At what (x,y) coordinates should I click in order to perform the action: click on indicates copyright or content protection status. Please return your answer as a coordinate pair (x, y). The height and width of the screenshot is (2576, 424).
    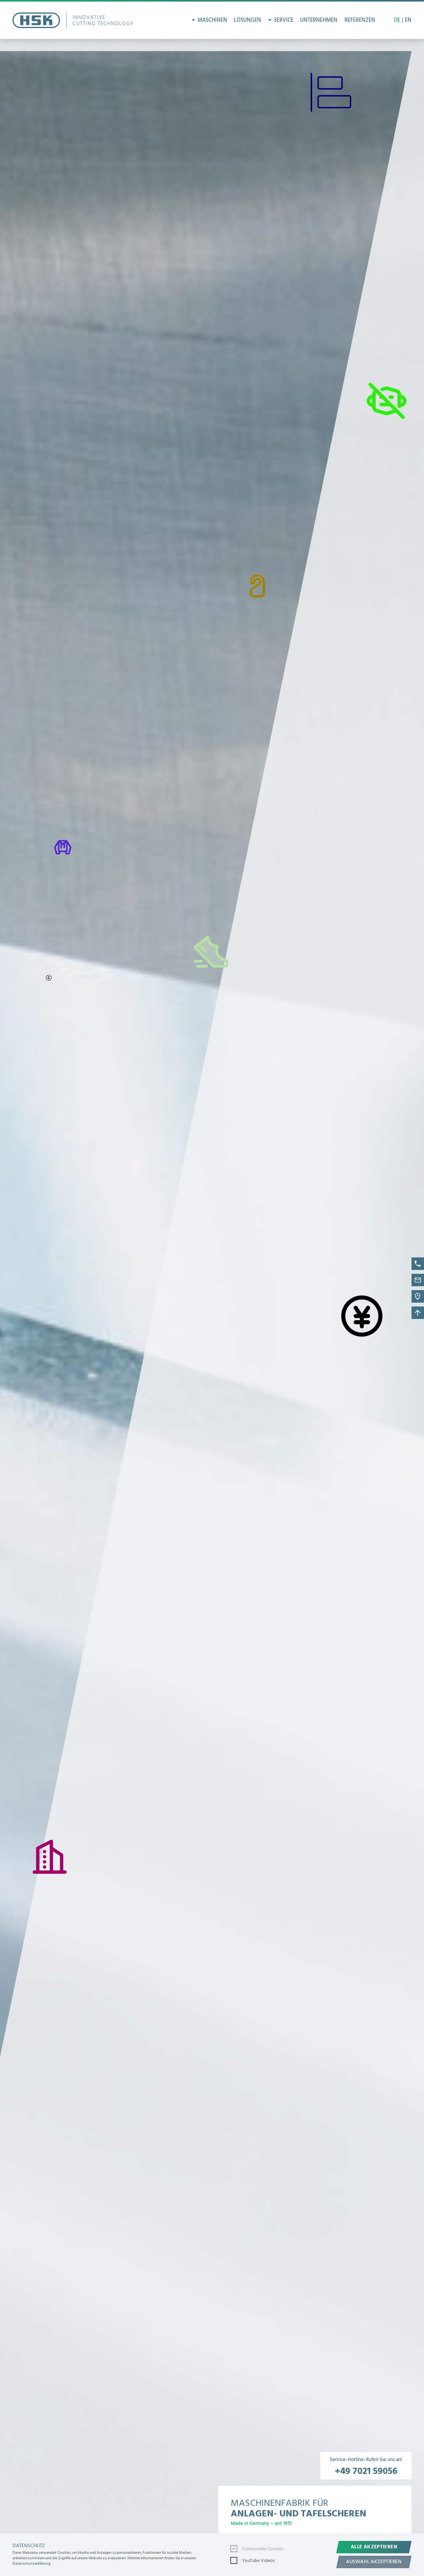
    Looking at the image, I should click on (49, 978).